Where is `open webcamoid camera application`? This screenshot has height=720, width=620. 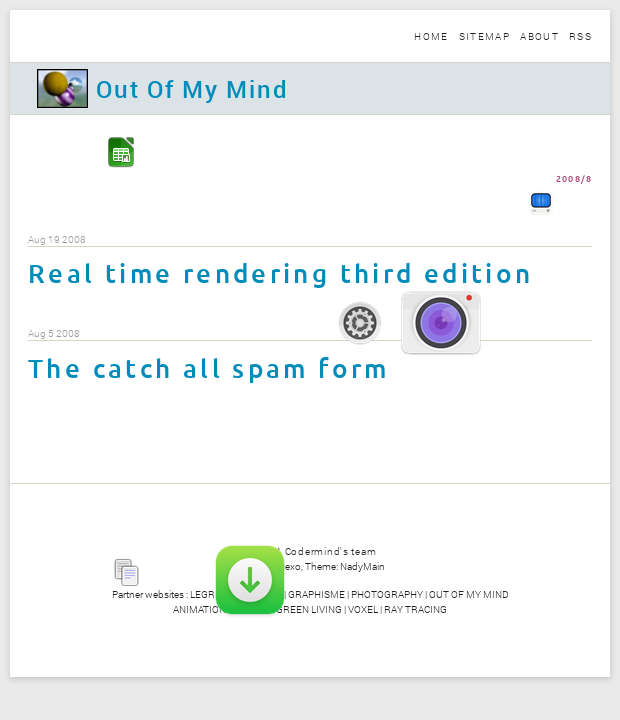
open webcamoid camera application is located at coordinates (441, 323).